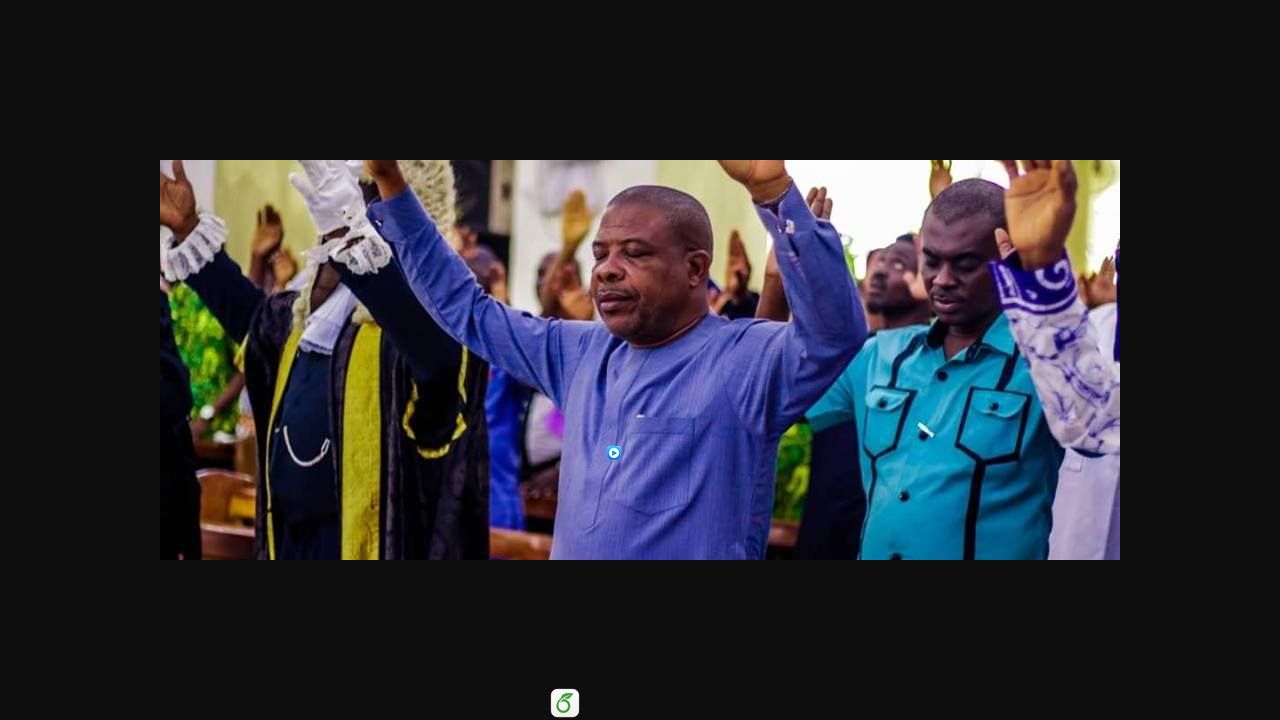 The height and width of the screenshot is (720, 1280). What do you see at coordinates (565, 703) in the screenshot?
I see `open overleaf document editor` at bounding box center [565, 703].